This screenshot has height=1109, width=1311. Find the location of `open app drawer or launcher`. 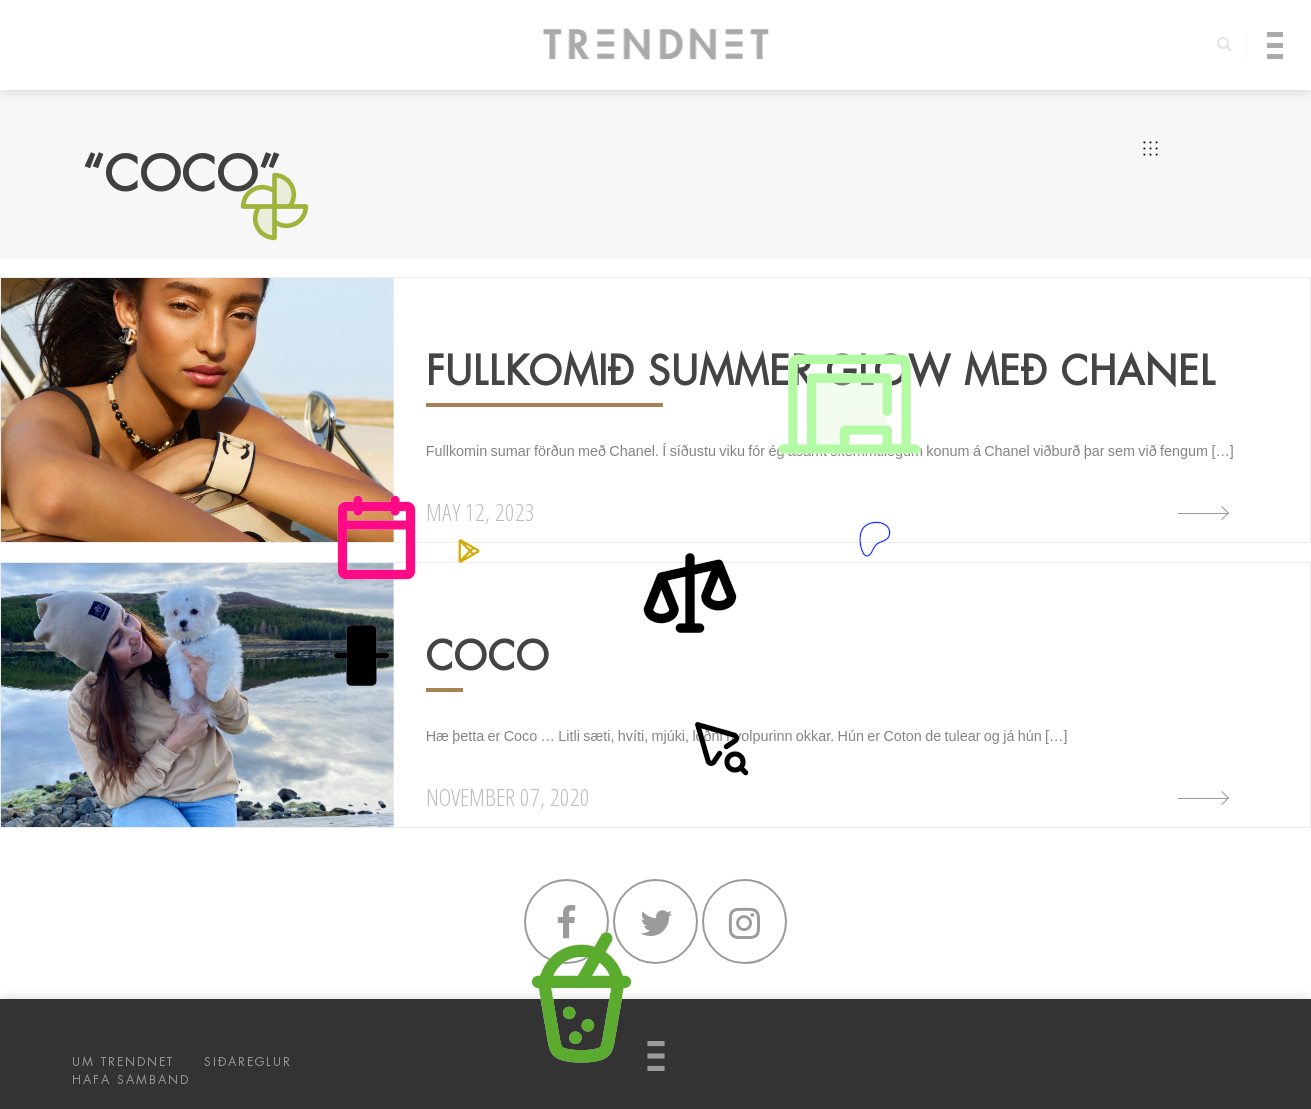

open app drawer or launcher is located at coordinates (1150, 148).